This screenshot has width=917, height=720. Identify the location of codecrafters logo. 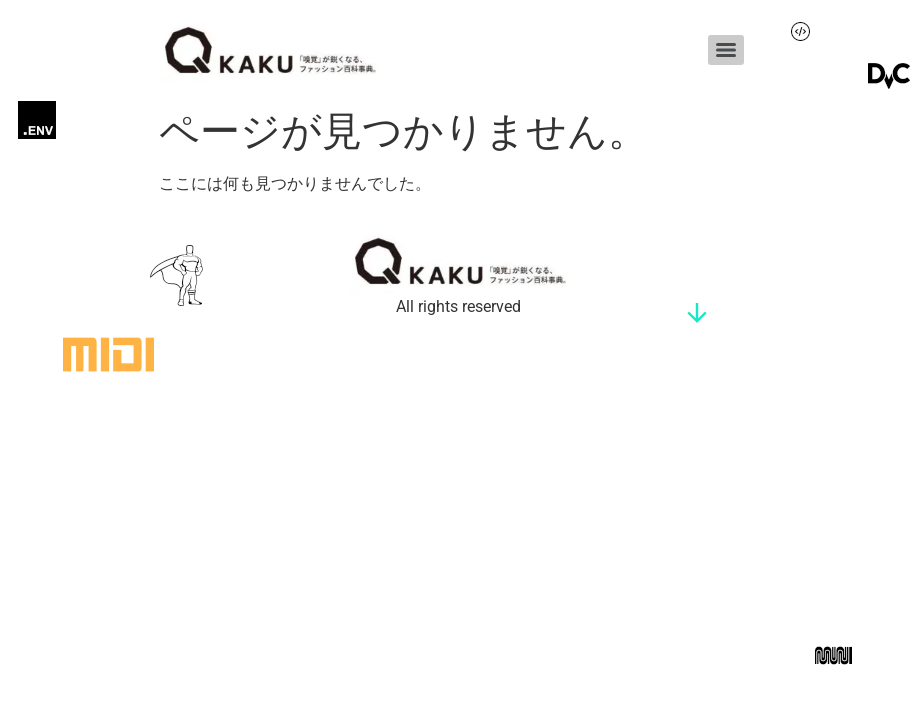
(800, 31).